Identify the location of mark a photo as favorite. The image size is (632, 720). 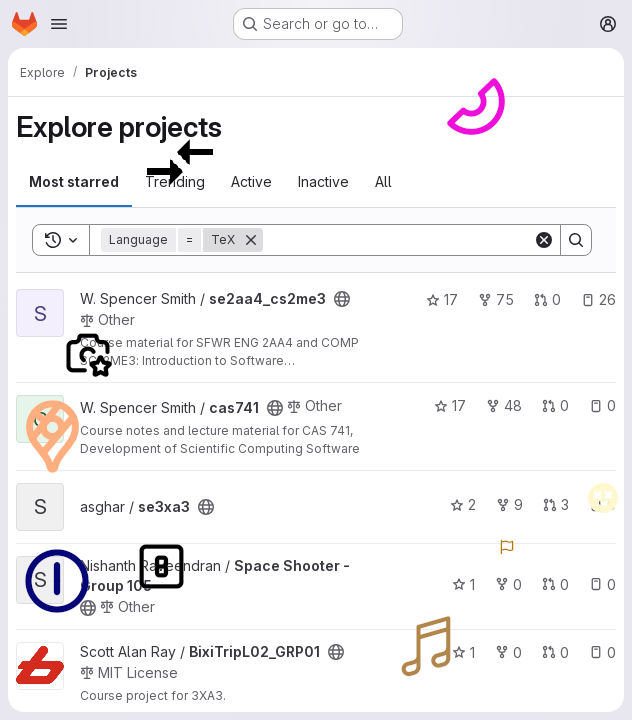
(88, 353).